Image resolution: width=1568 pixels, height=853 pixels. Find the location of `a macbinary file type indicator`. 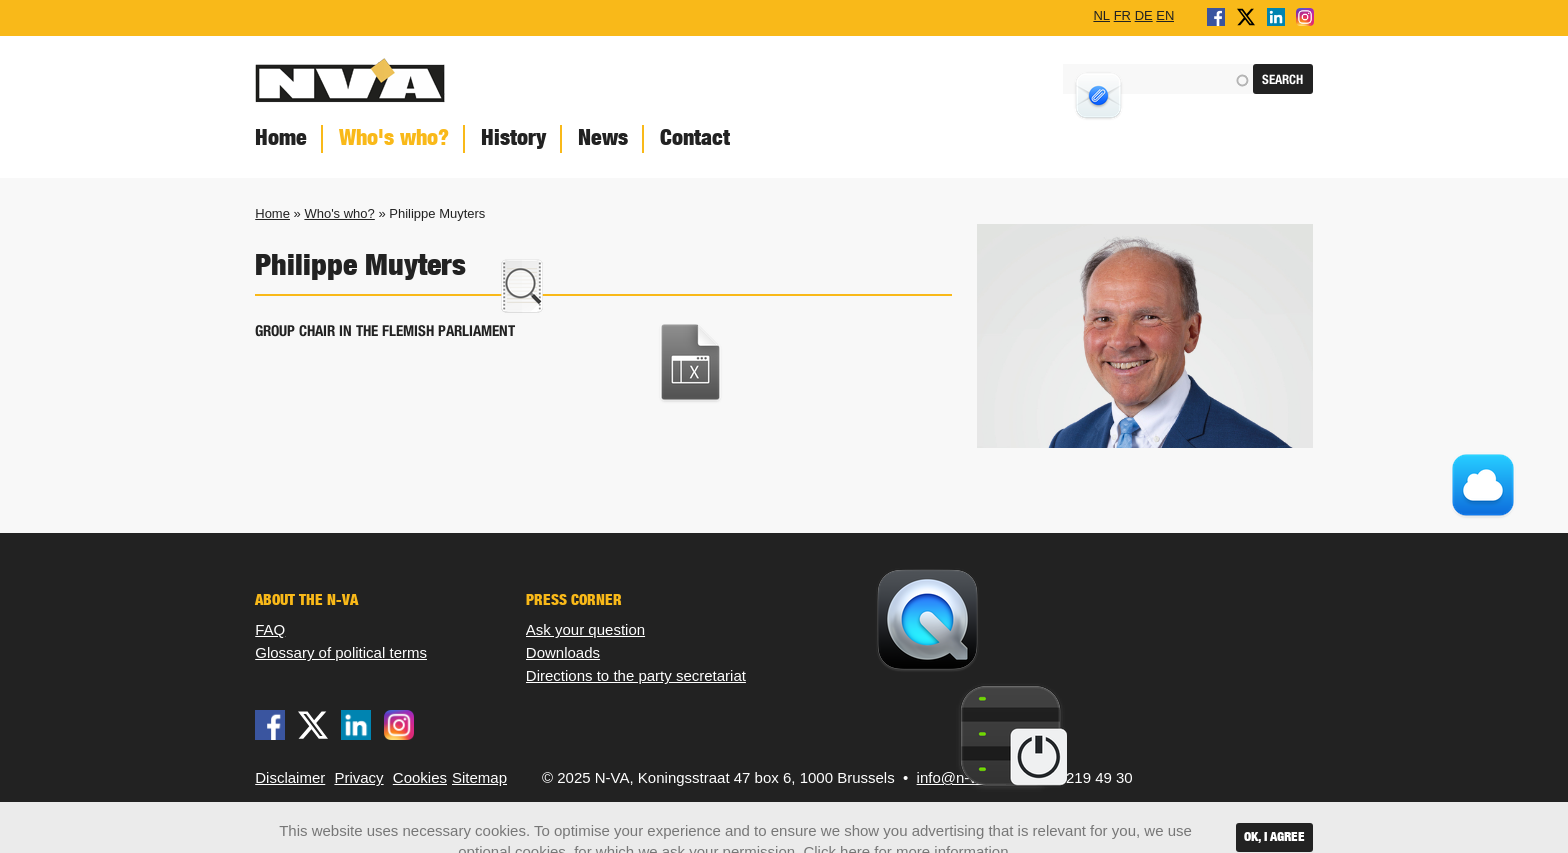

a macbinary file type indicator is located at coordinates (690, 363).